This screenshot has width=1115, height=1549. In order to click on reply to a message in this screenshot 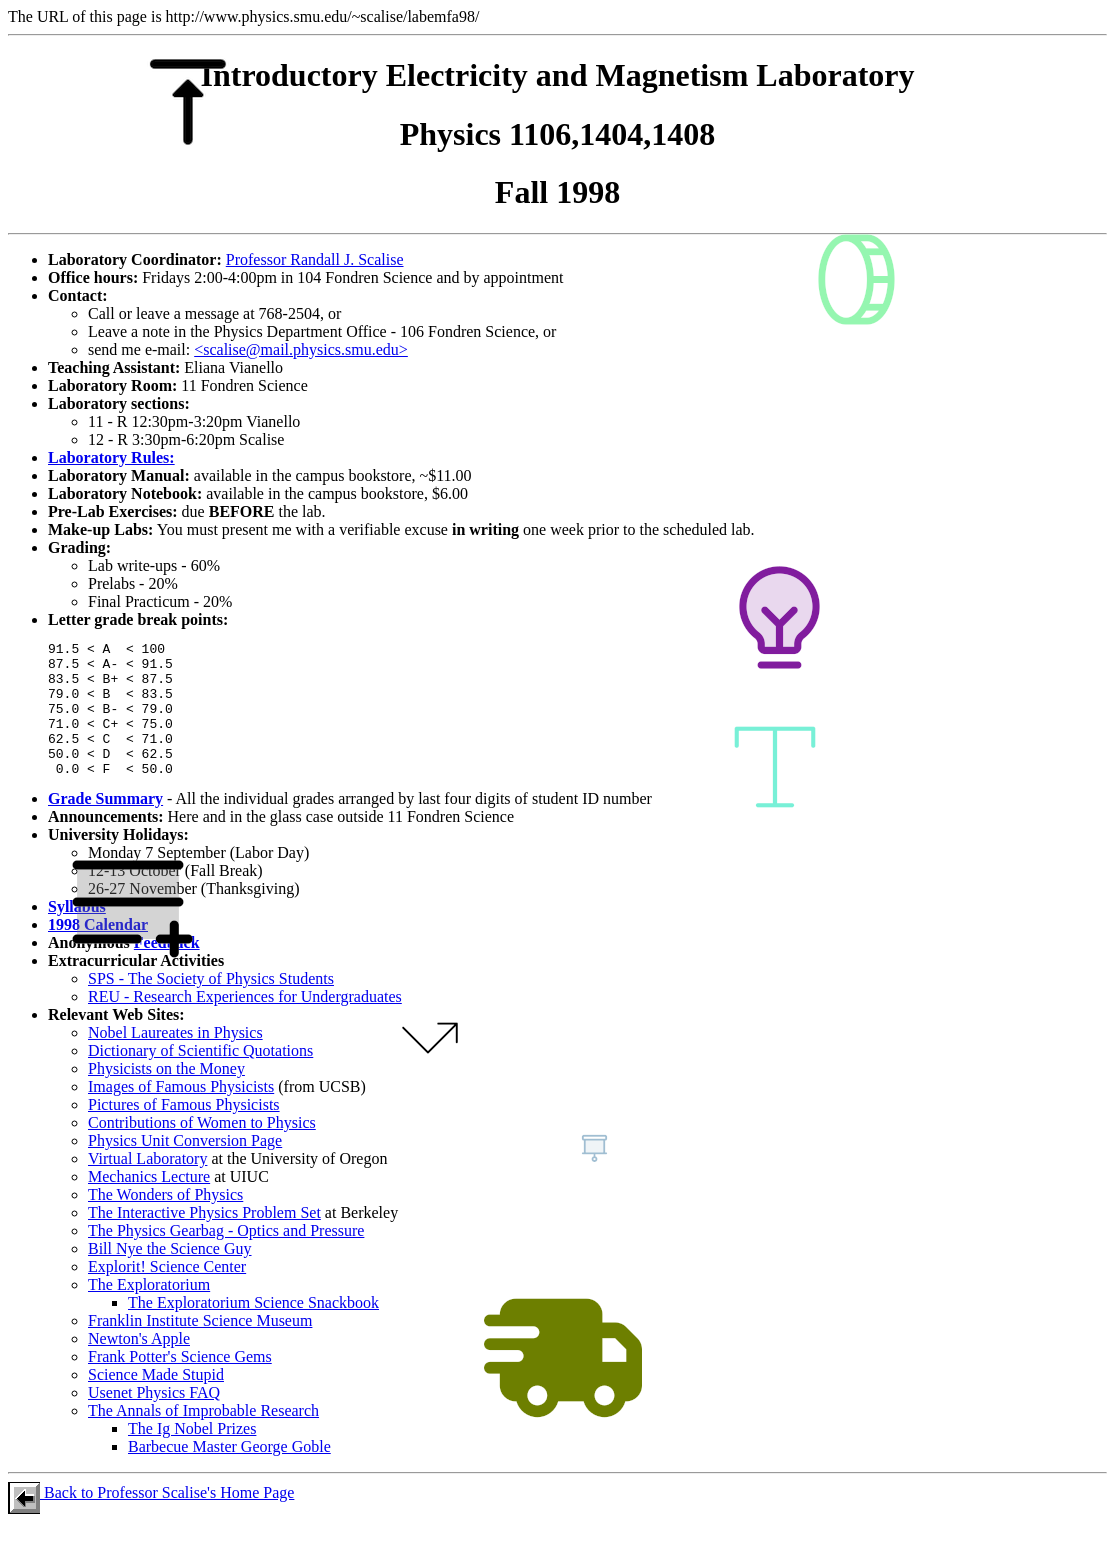, I will do `click(430, 1036)`.